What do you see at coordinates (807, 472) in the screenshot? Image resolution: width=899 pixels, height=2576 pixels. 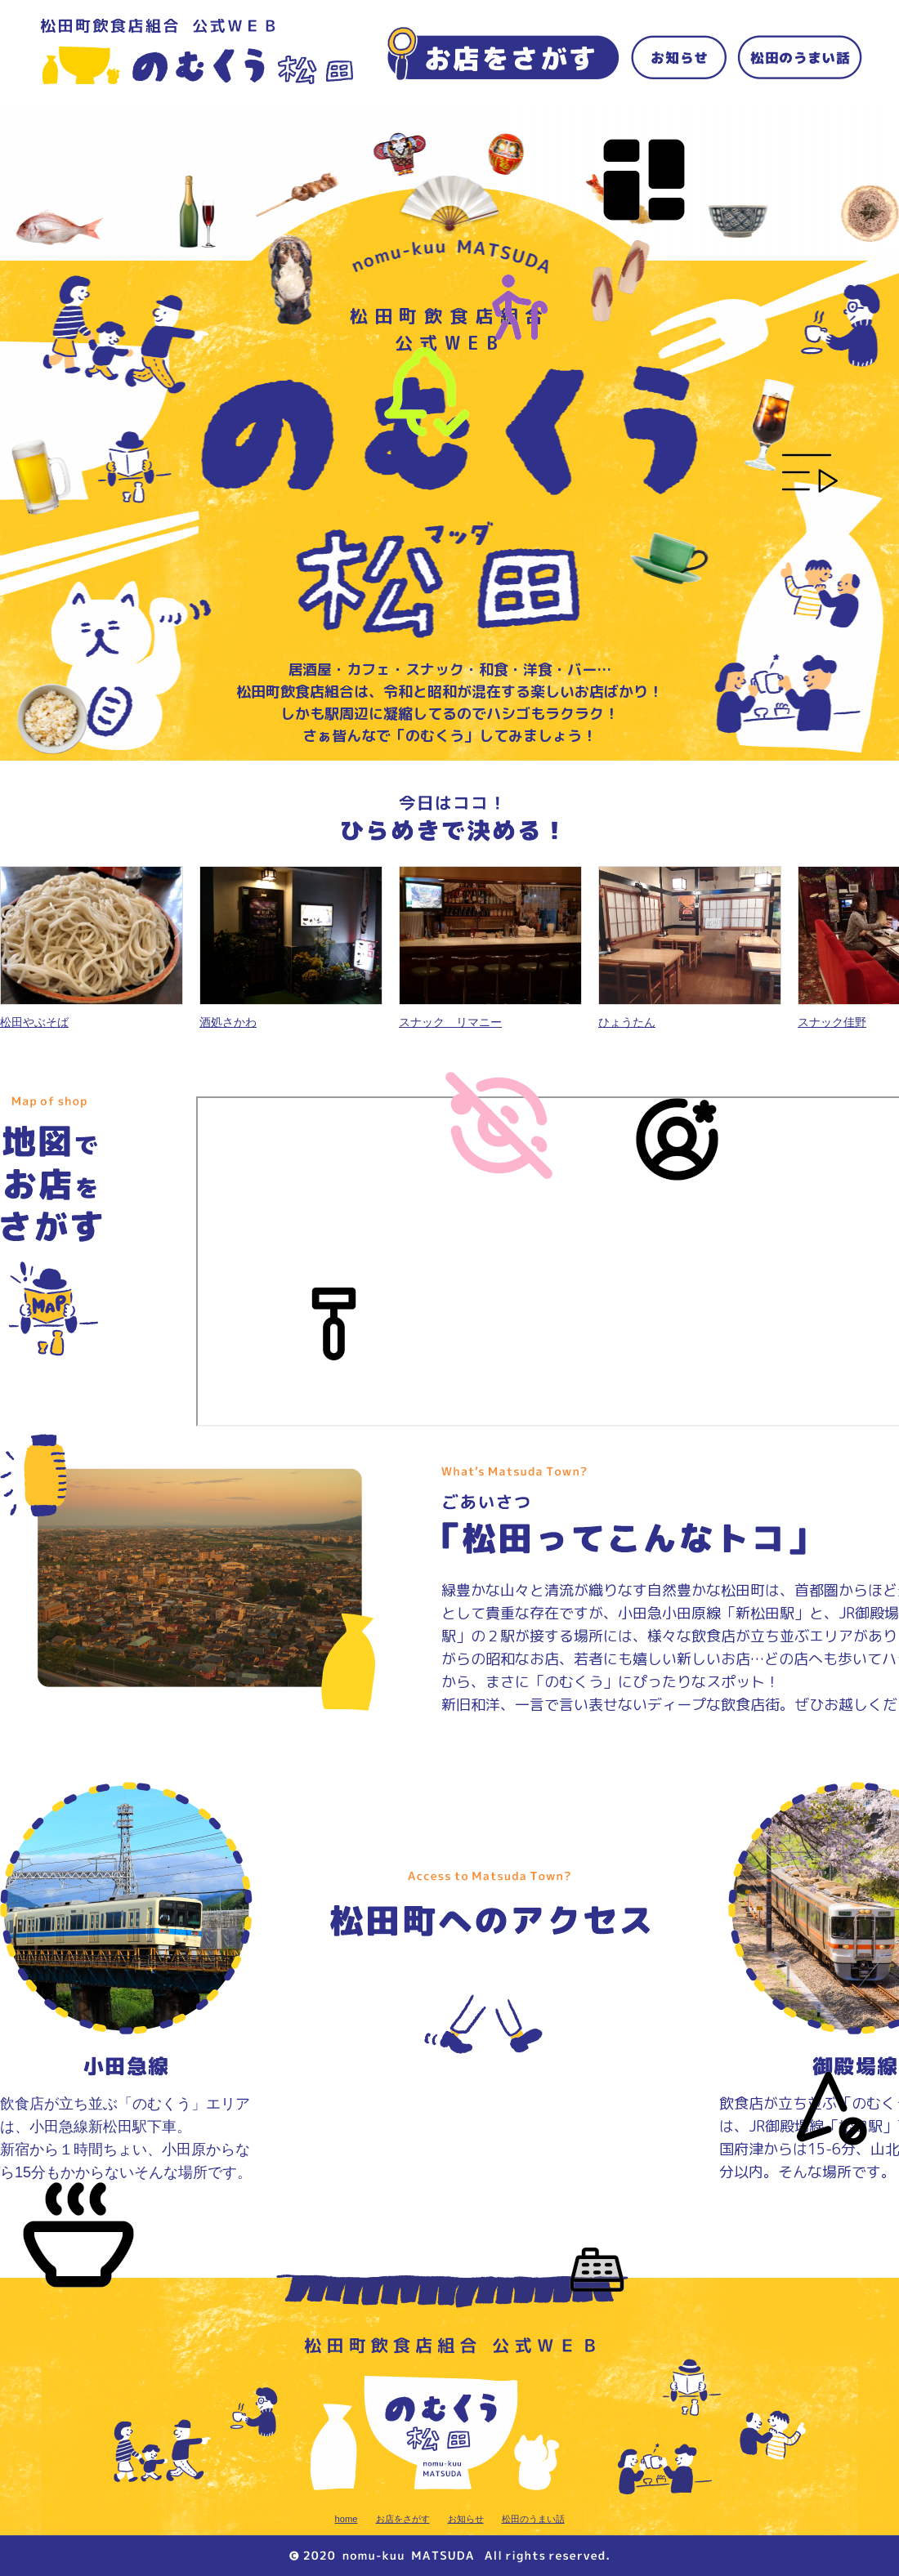 I see `view playback queue` at bounding box center [807, 472].